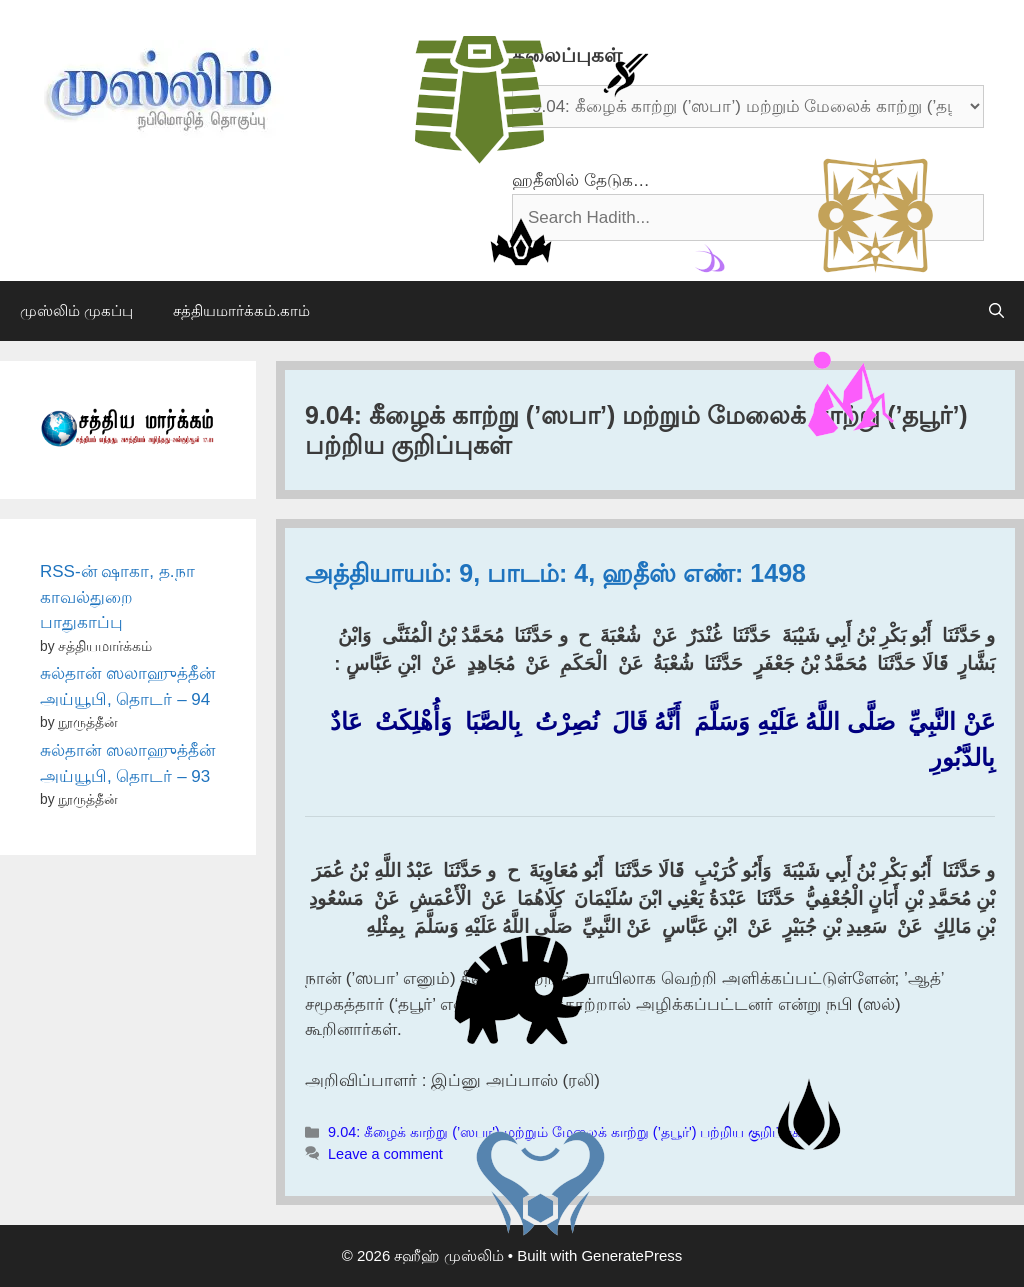  What do you see at coordinates (626, 76) in the screenshot?
I see `access weapons or combat equipment` at bounding box center [626, 76].